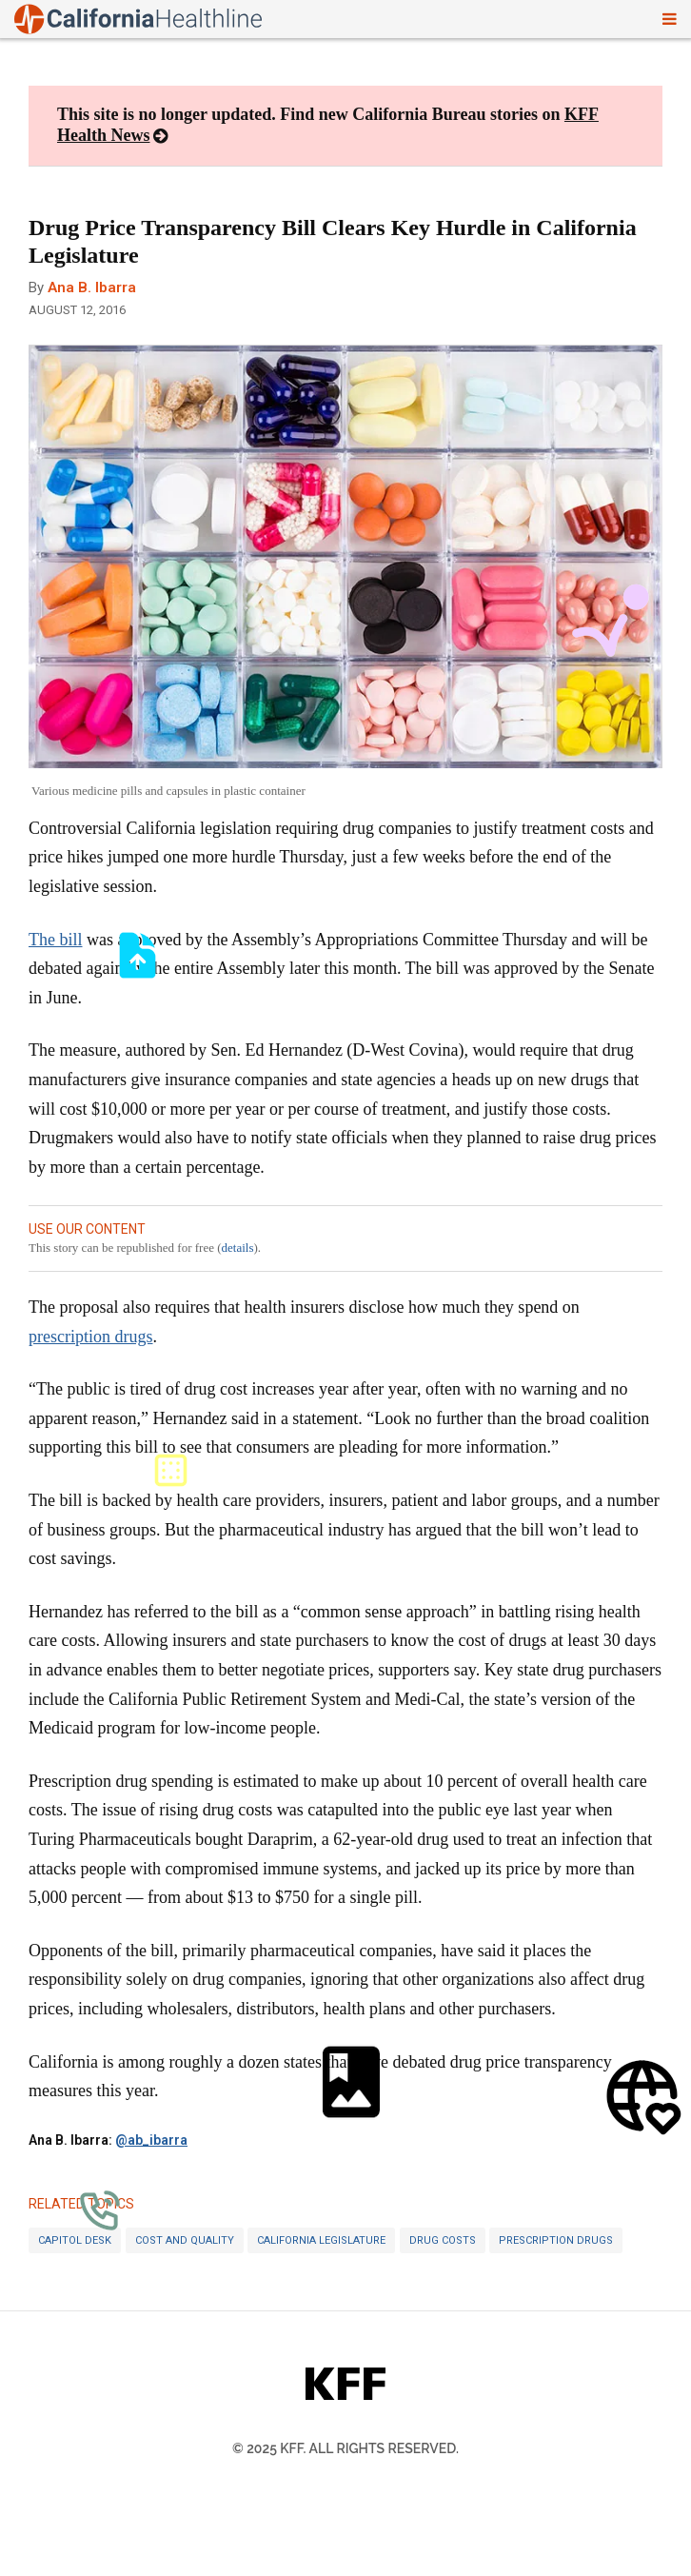  Describe the element at coordinates (351, 2082) in the screenshot. I see `open photo album` at that location.